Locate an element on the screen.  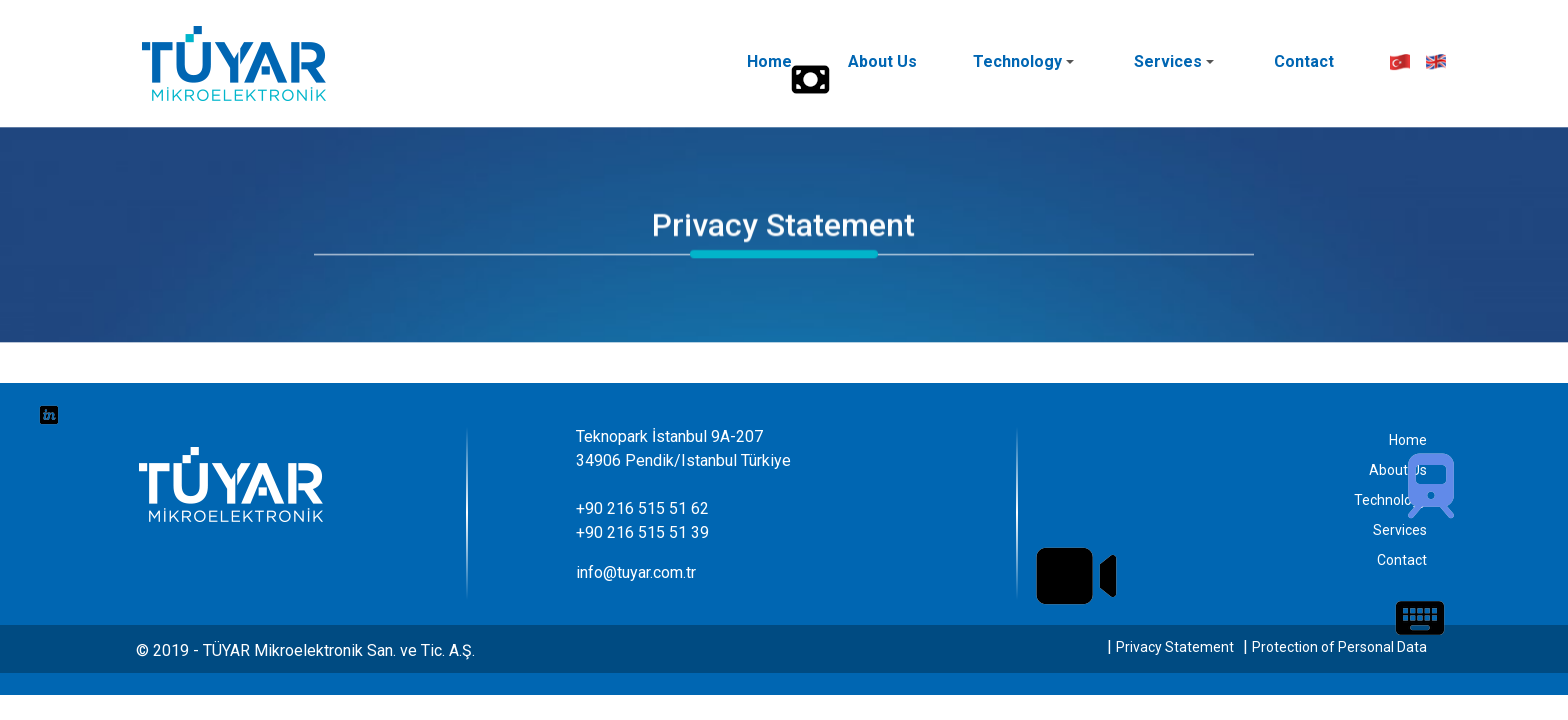
start a video call is located at coordinates (1074, 576).